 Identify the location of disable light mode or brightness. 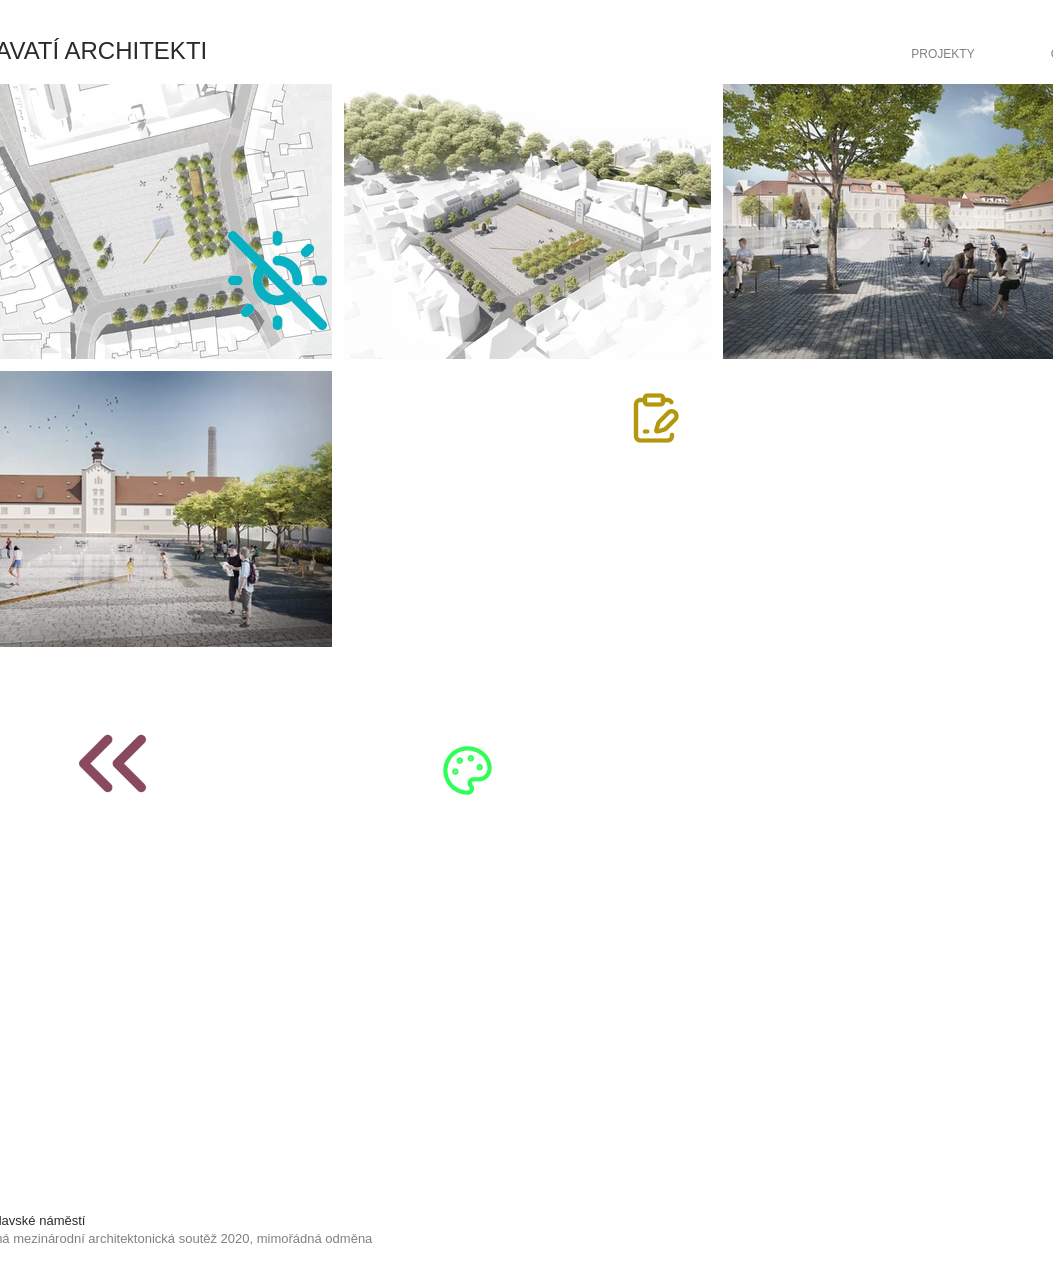
(277, 280).